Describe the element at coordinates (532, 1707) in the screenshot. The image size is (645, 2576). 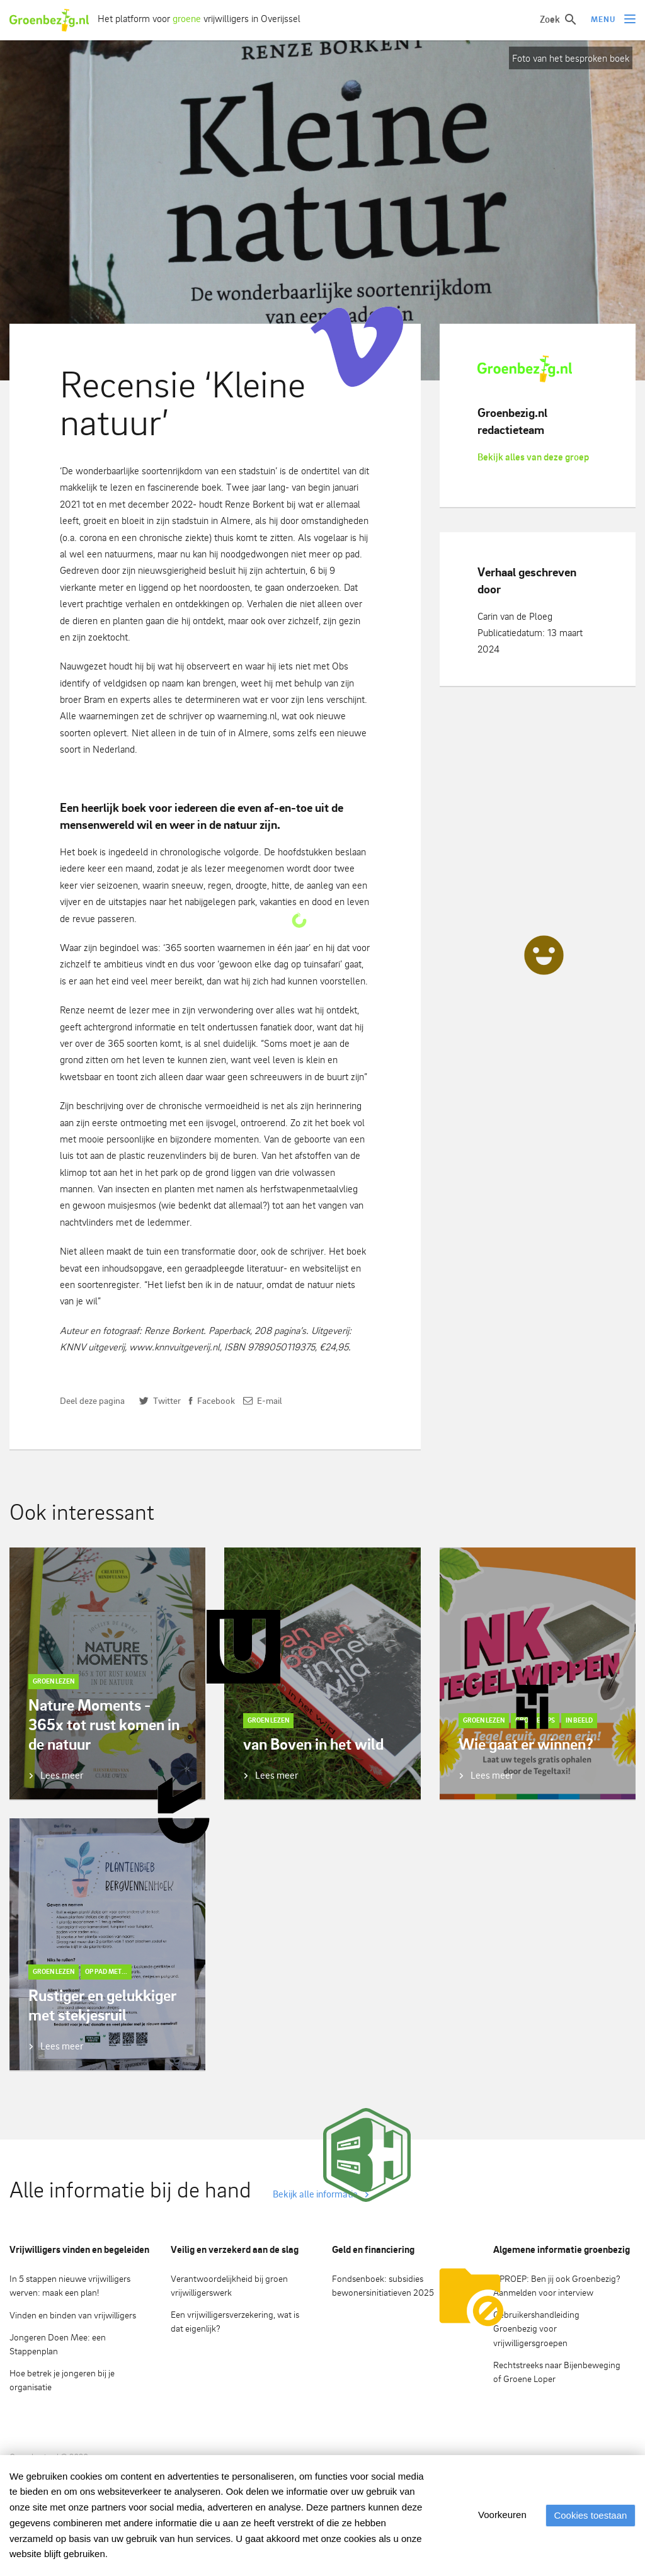
I see `open Google Cloud Composer console` at that location.